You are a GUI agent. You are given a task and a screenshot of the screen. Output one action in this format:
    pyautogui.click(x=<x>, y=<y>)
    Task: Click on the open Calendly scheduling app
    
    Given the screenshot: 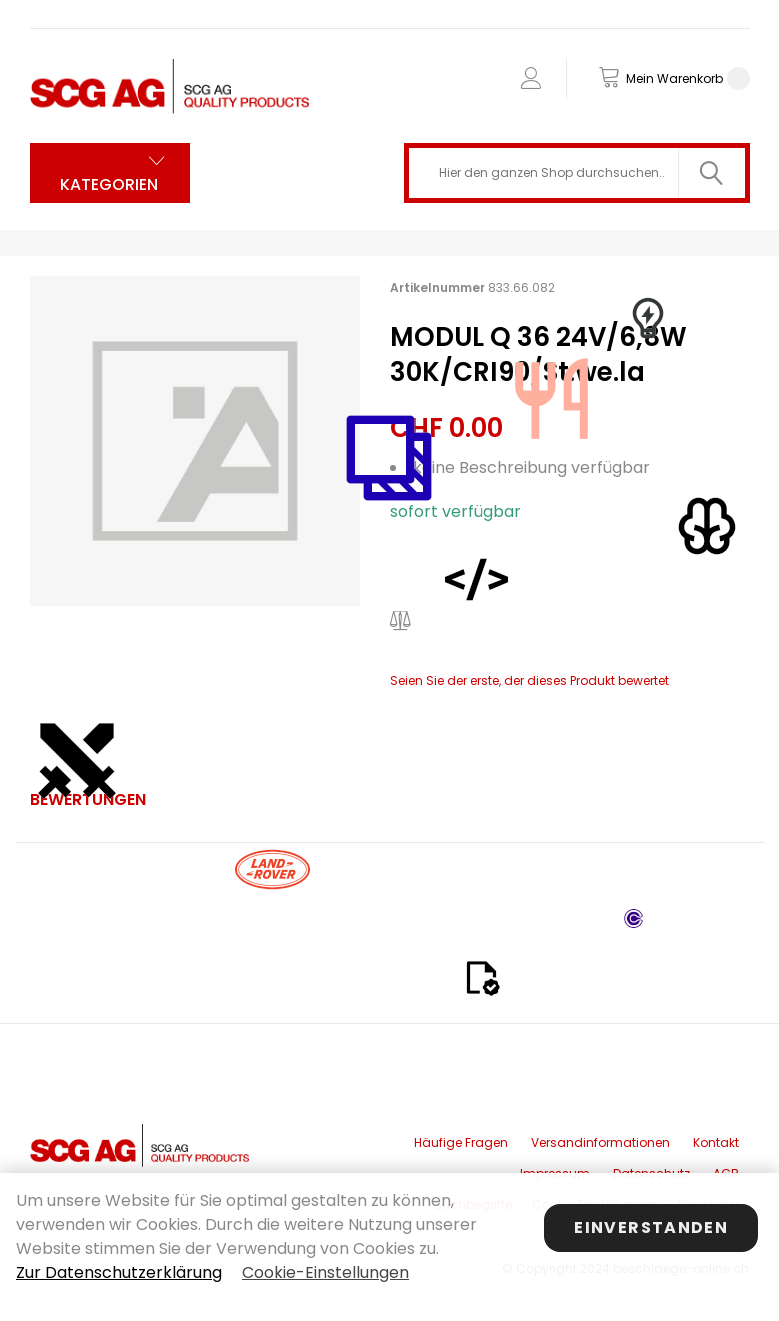 What is the action you would take?
    pyautogui.click(x=633, y=918)
    